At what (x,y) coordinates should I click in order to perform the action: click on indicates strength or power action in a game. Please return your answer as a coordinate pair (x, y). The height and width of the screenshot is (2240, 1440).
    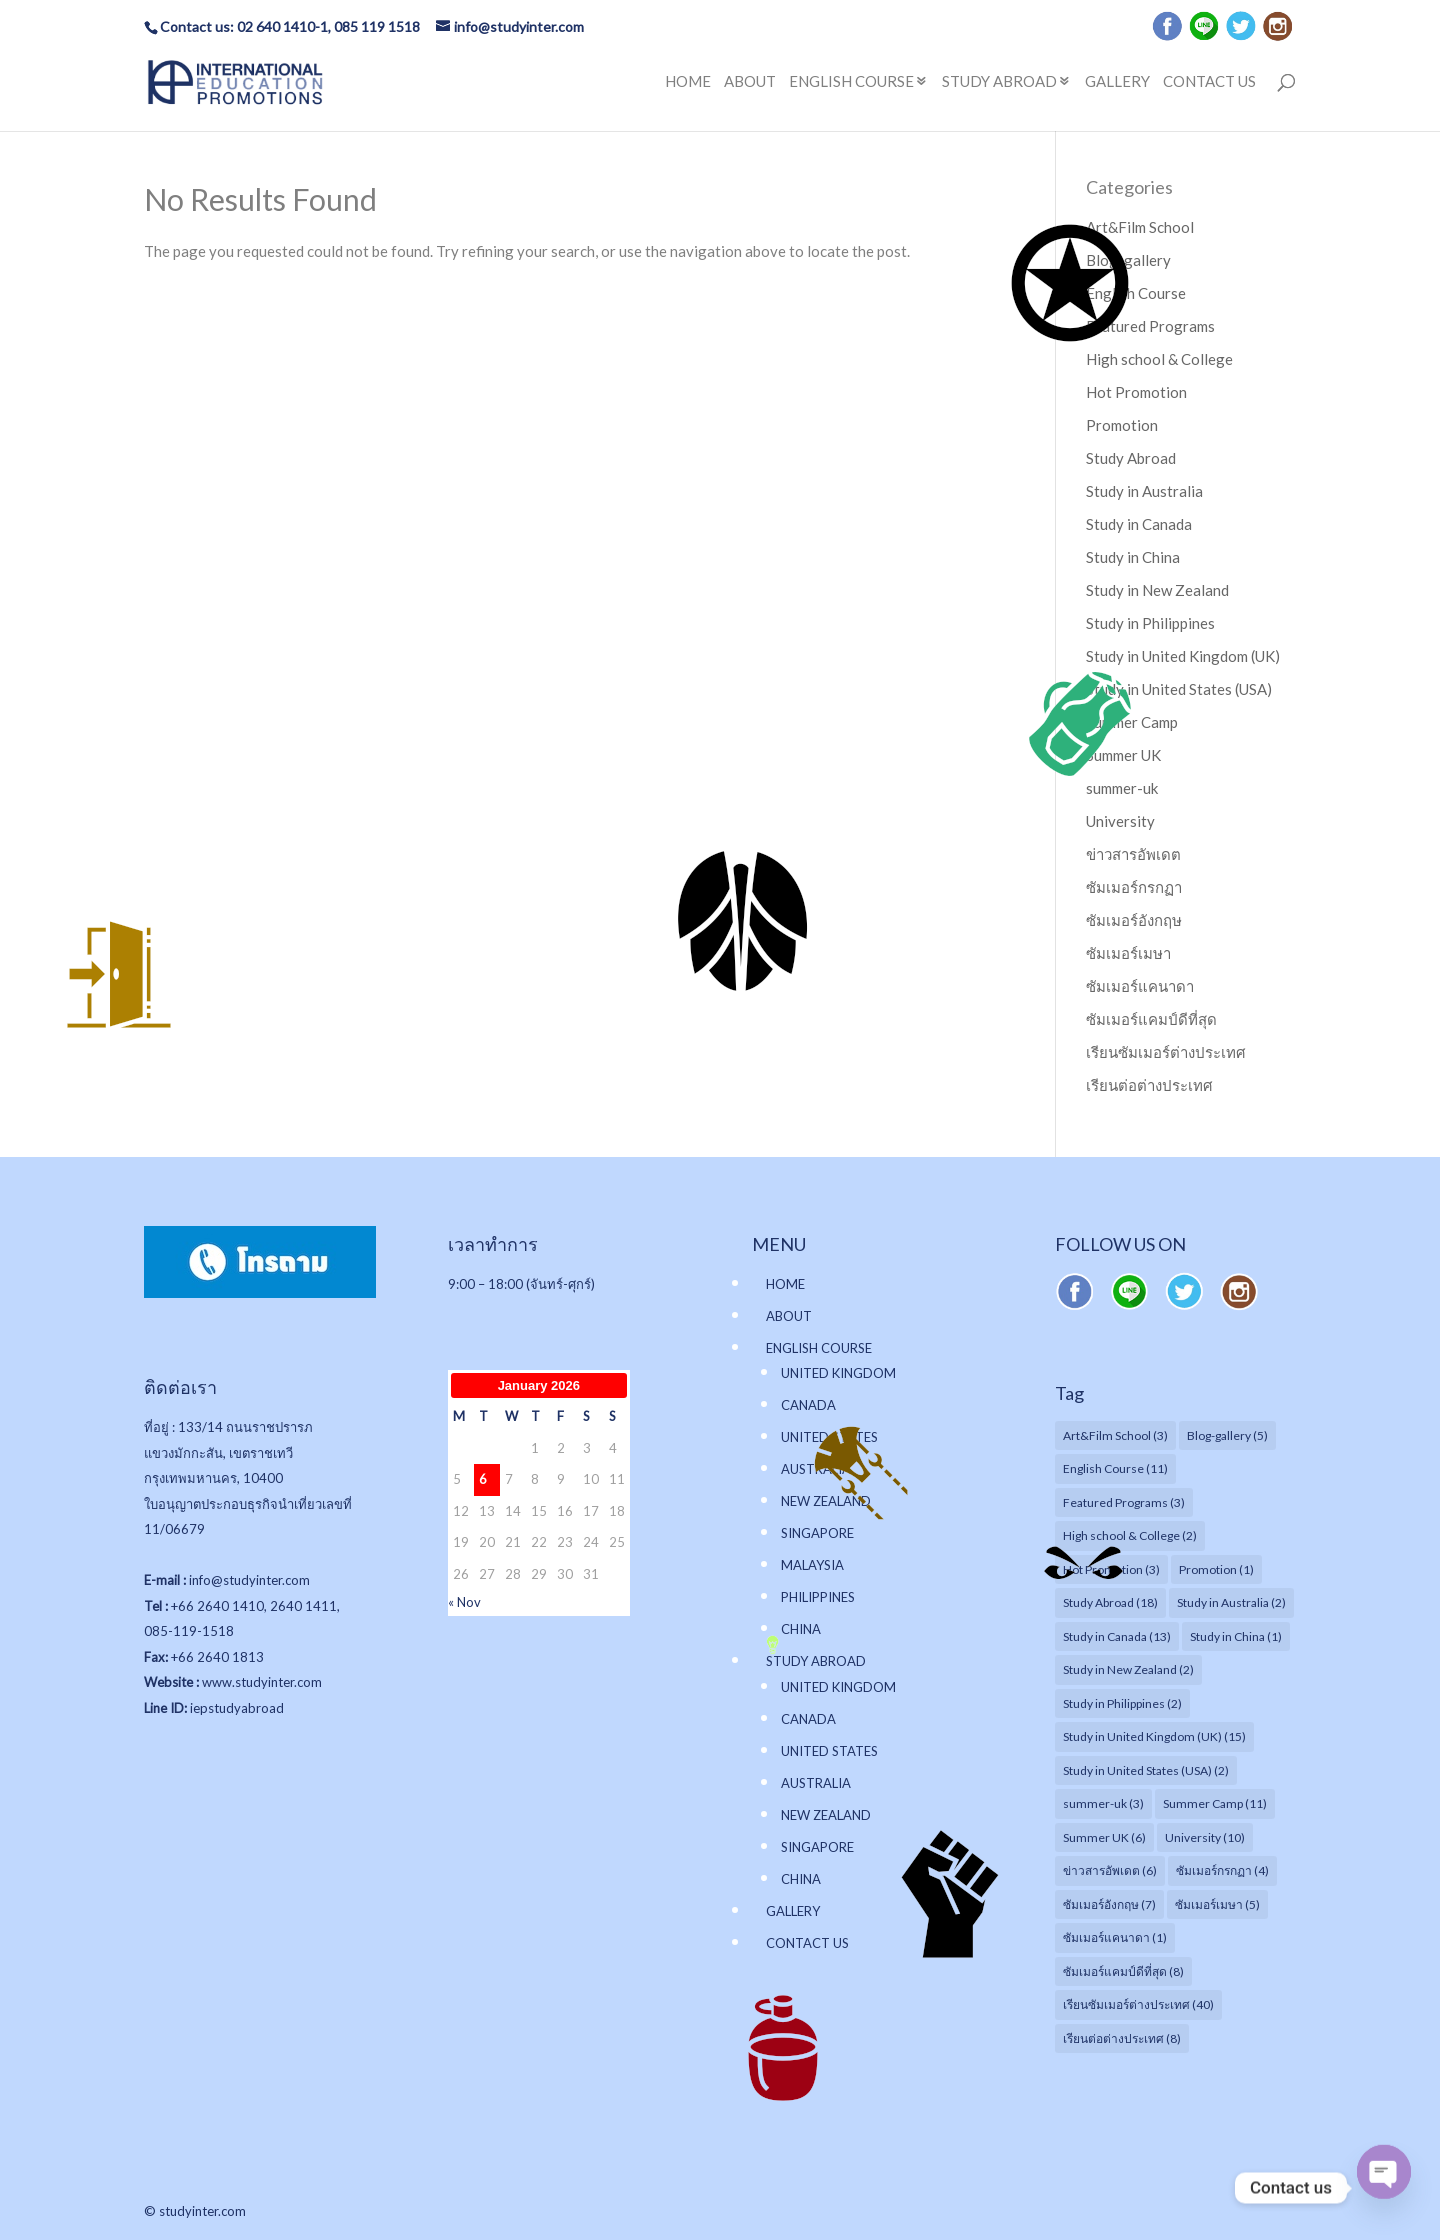
    Looking at the image, I should click on (950, 1894).